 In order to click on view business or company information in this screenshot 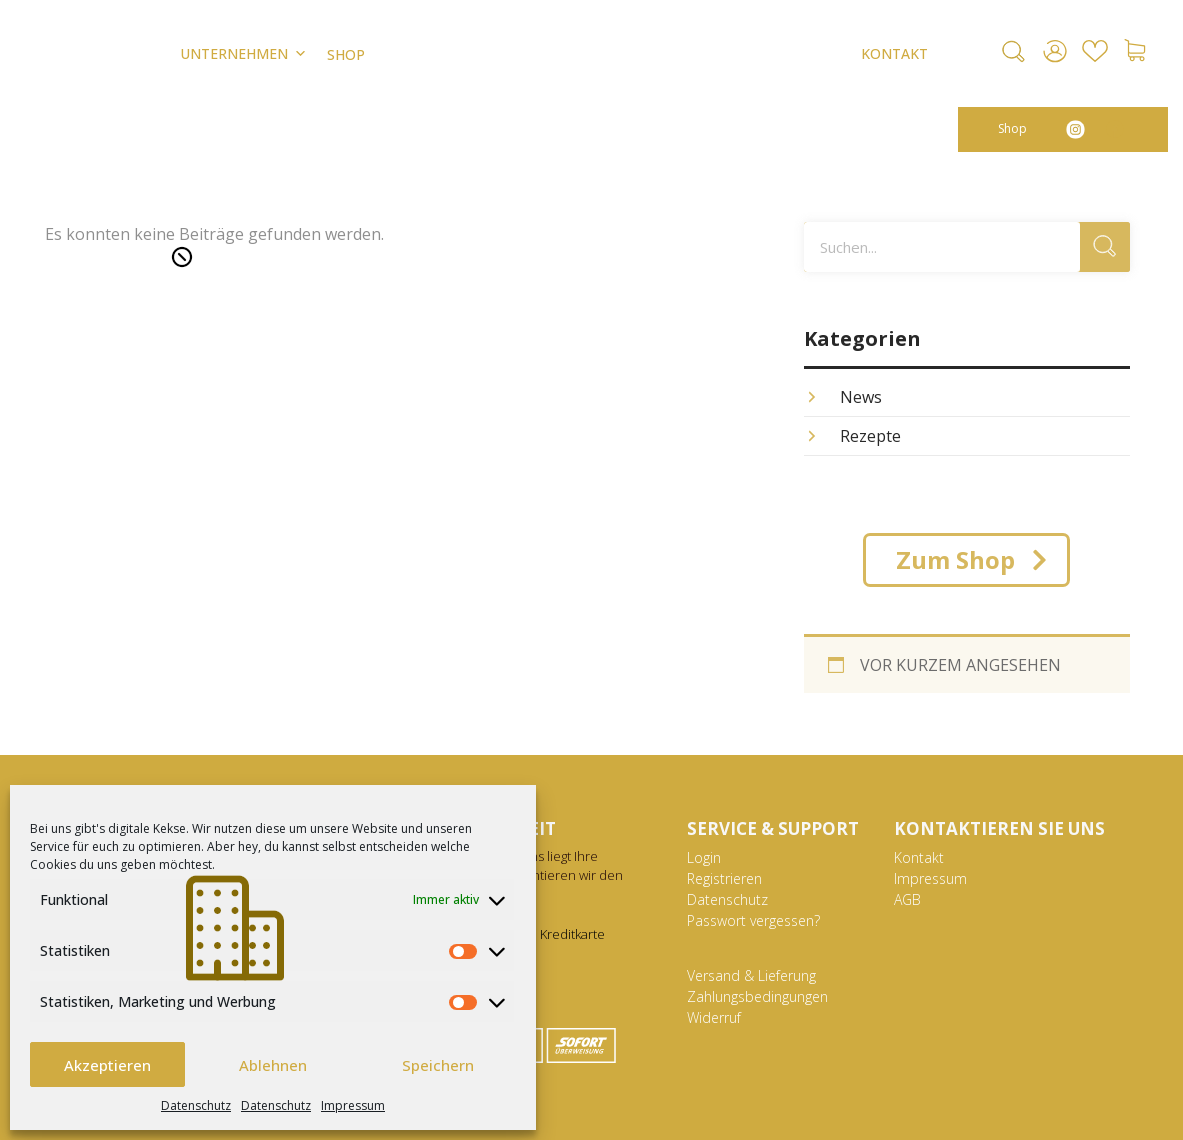, I will do `click(235, 928)`.